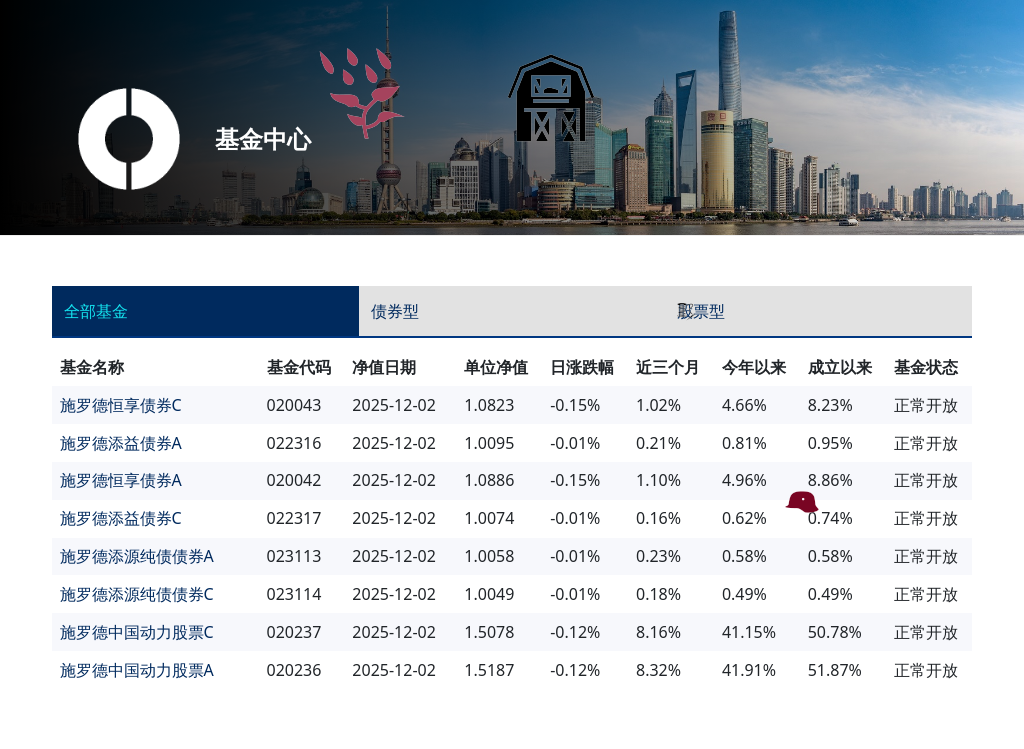 The image size is (1024, 749). Describe the element at coordinates (802, 502) in the screenshot. I see `select military or soldier character class` at that location.